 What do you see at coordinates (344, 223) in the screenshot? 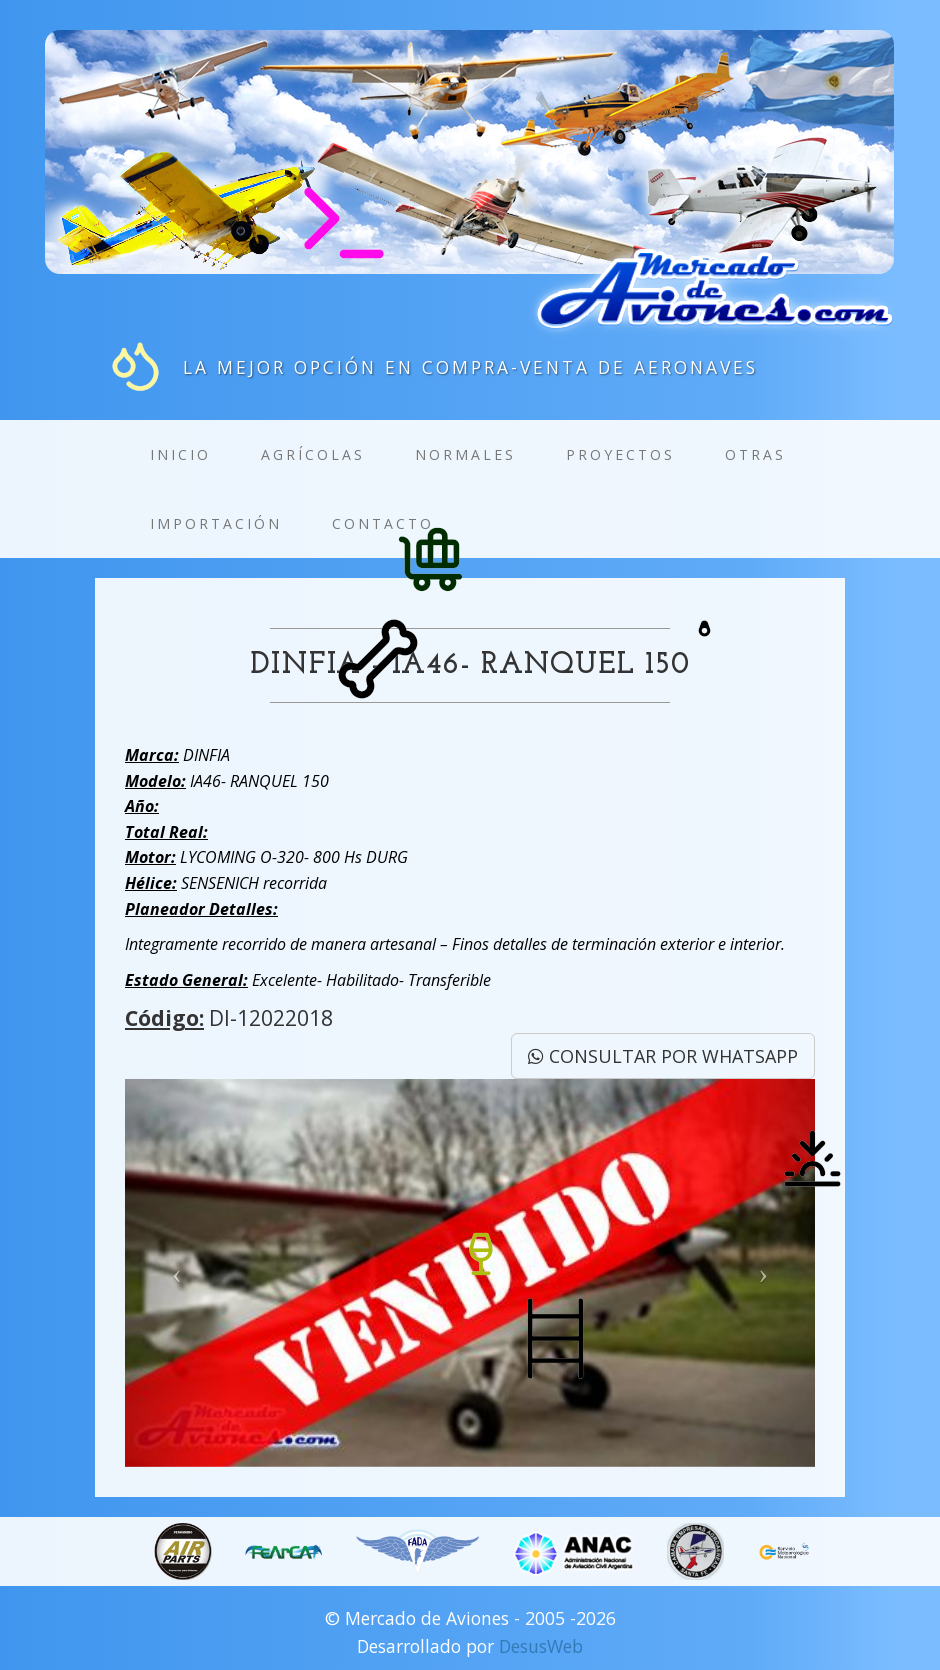
I see `open command line terminal` at bounding box center [344, 223].